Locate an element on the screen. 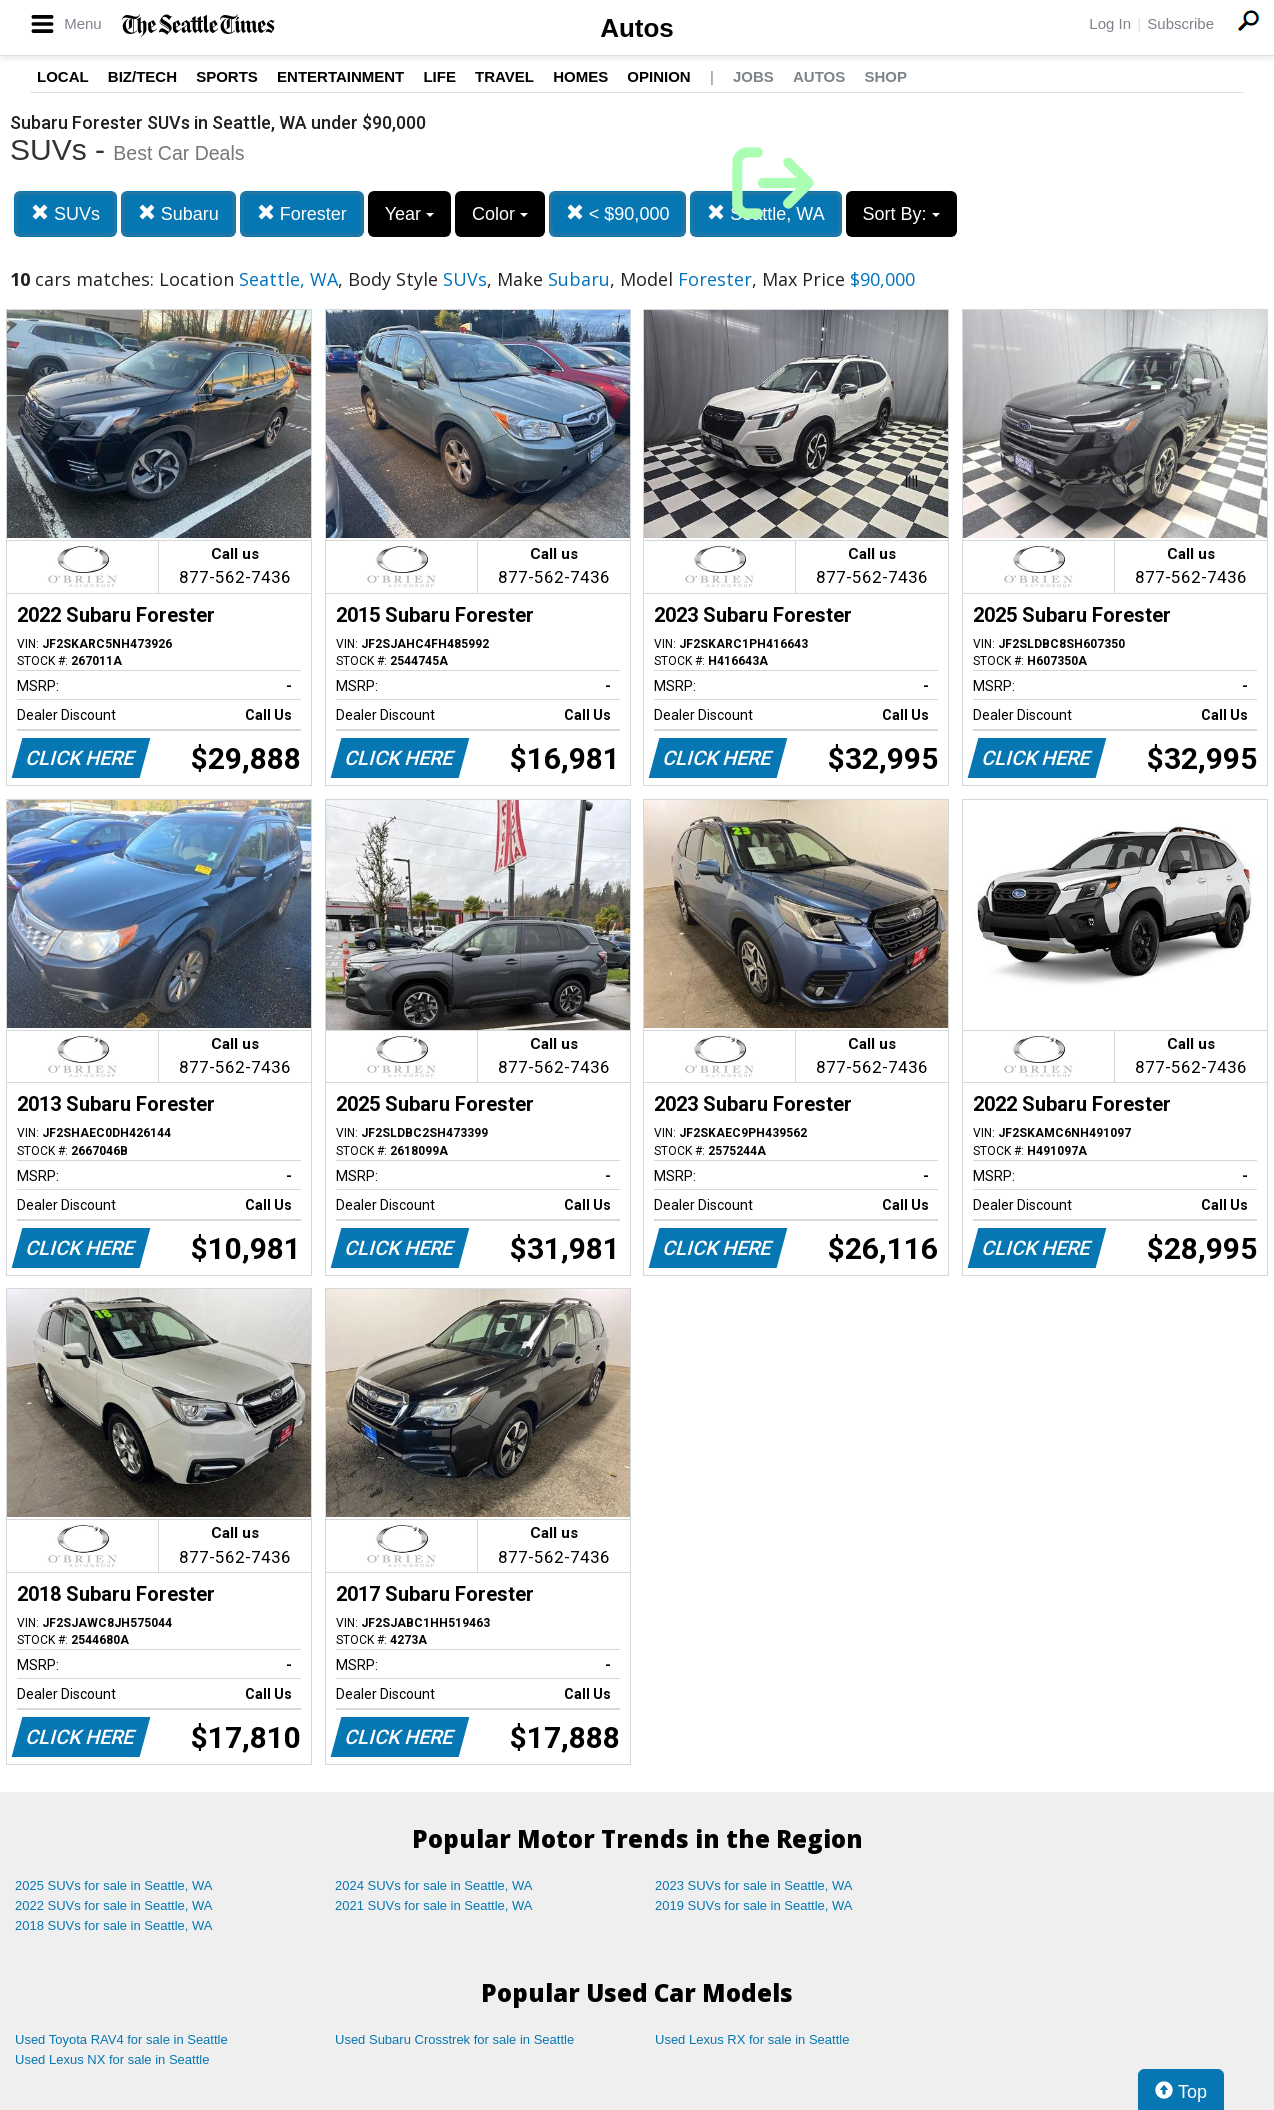 Image resolution: width=1274 pixels, height=2110 pixels. indicates a count or tally of four items is located at coordinates (911, 481).